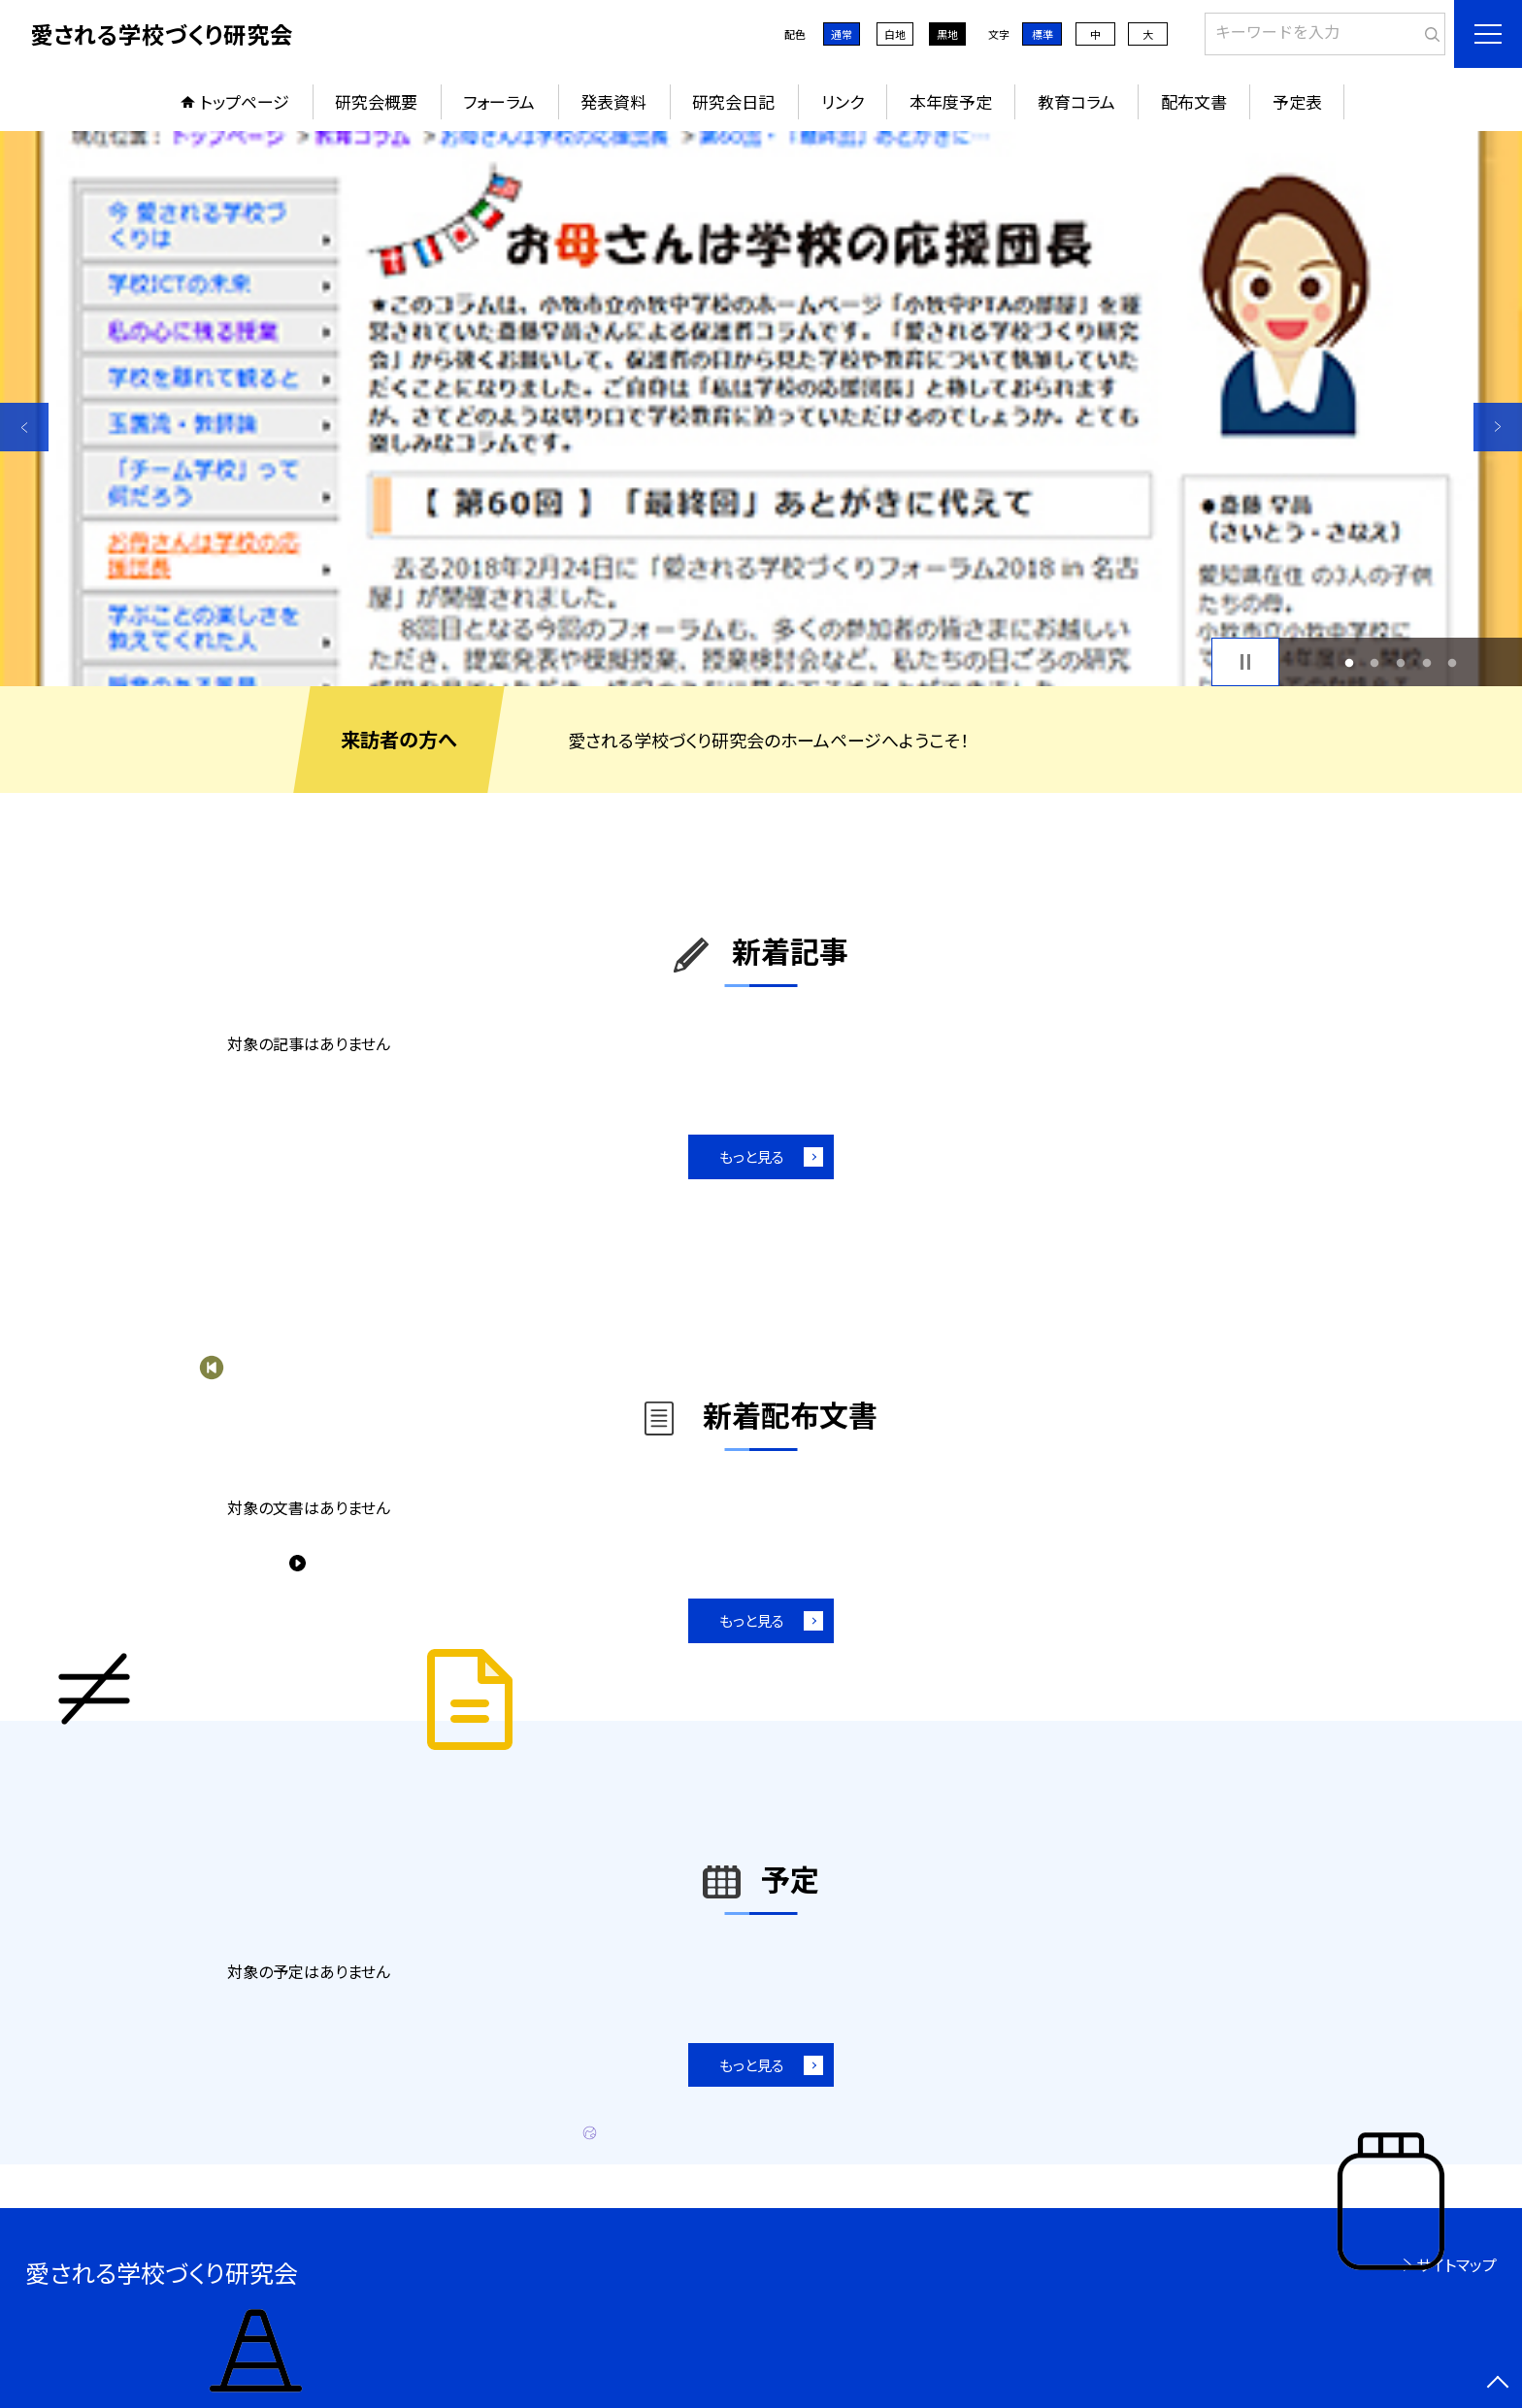 The image size is (1522, 2408). I want to click on switch to international or global settings, so click(589, 2132).